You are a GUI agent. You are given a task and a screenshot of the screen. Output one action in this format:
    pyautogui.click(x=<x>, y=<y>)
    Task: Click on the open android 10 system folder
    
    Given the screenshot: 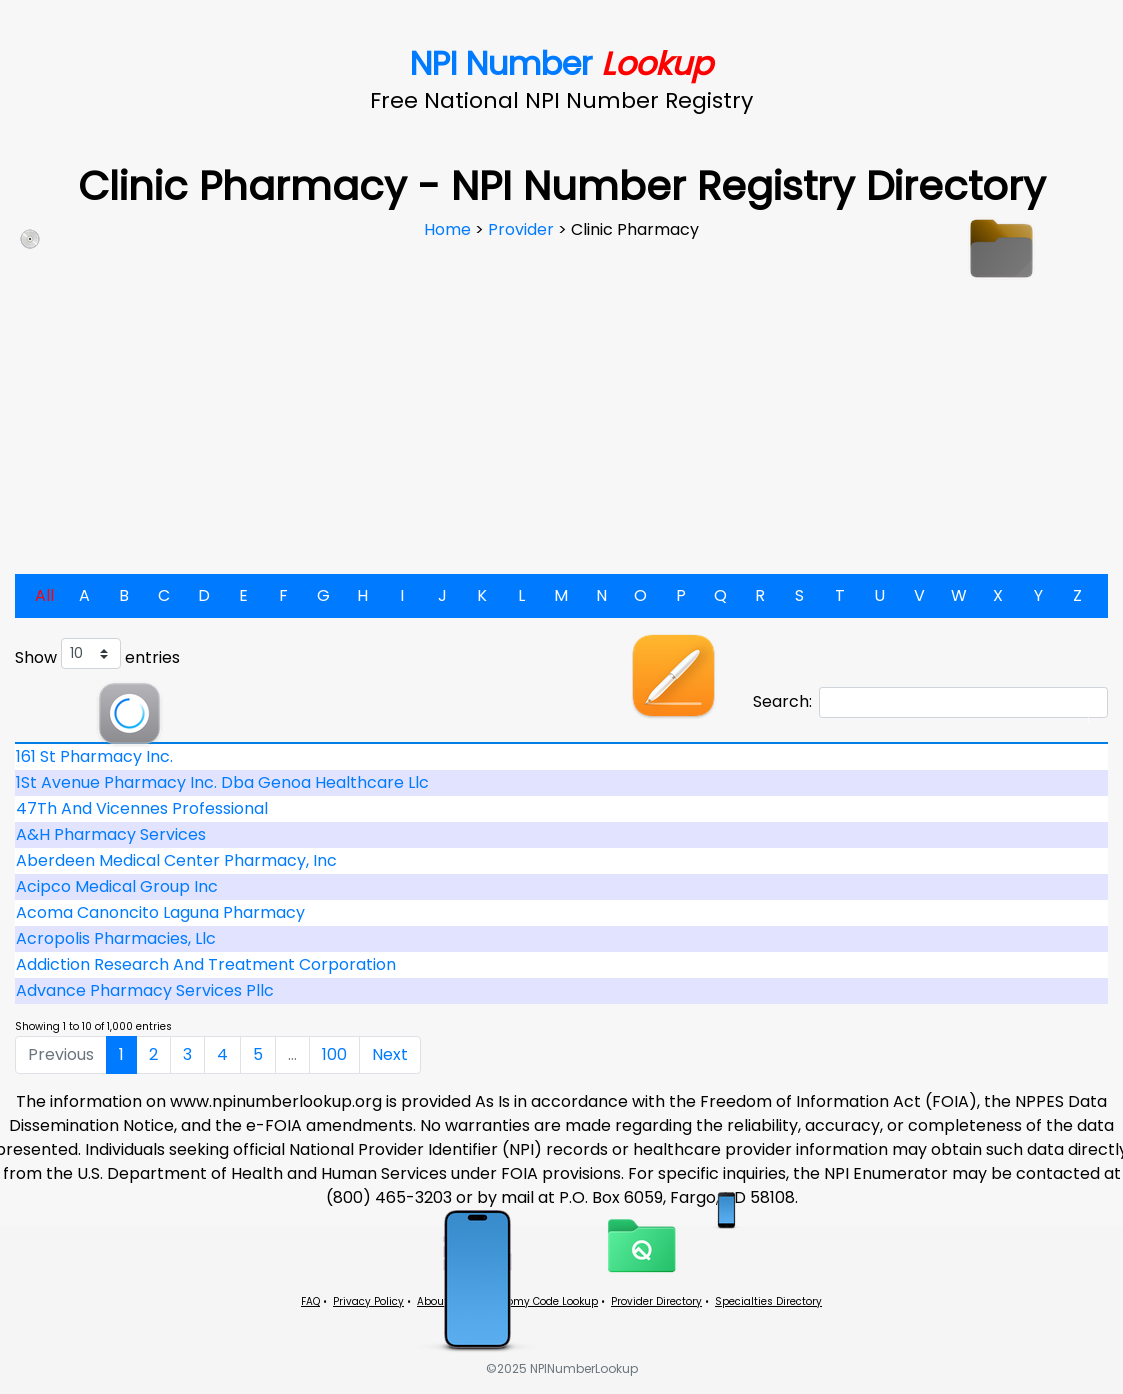 What is the action you would take?
    pyautogui.click(x=641, y=1247)
    